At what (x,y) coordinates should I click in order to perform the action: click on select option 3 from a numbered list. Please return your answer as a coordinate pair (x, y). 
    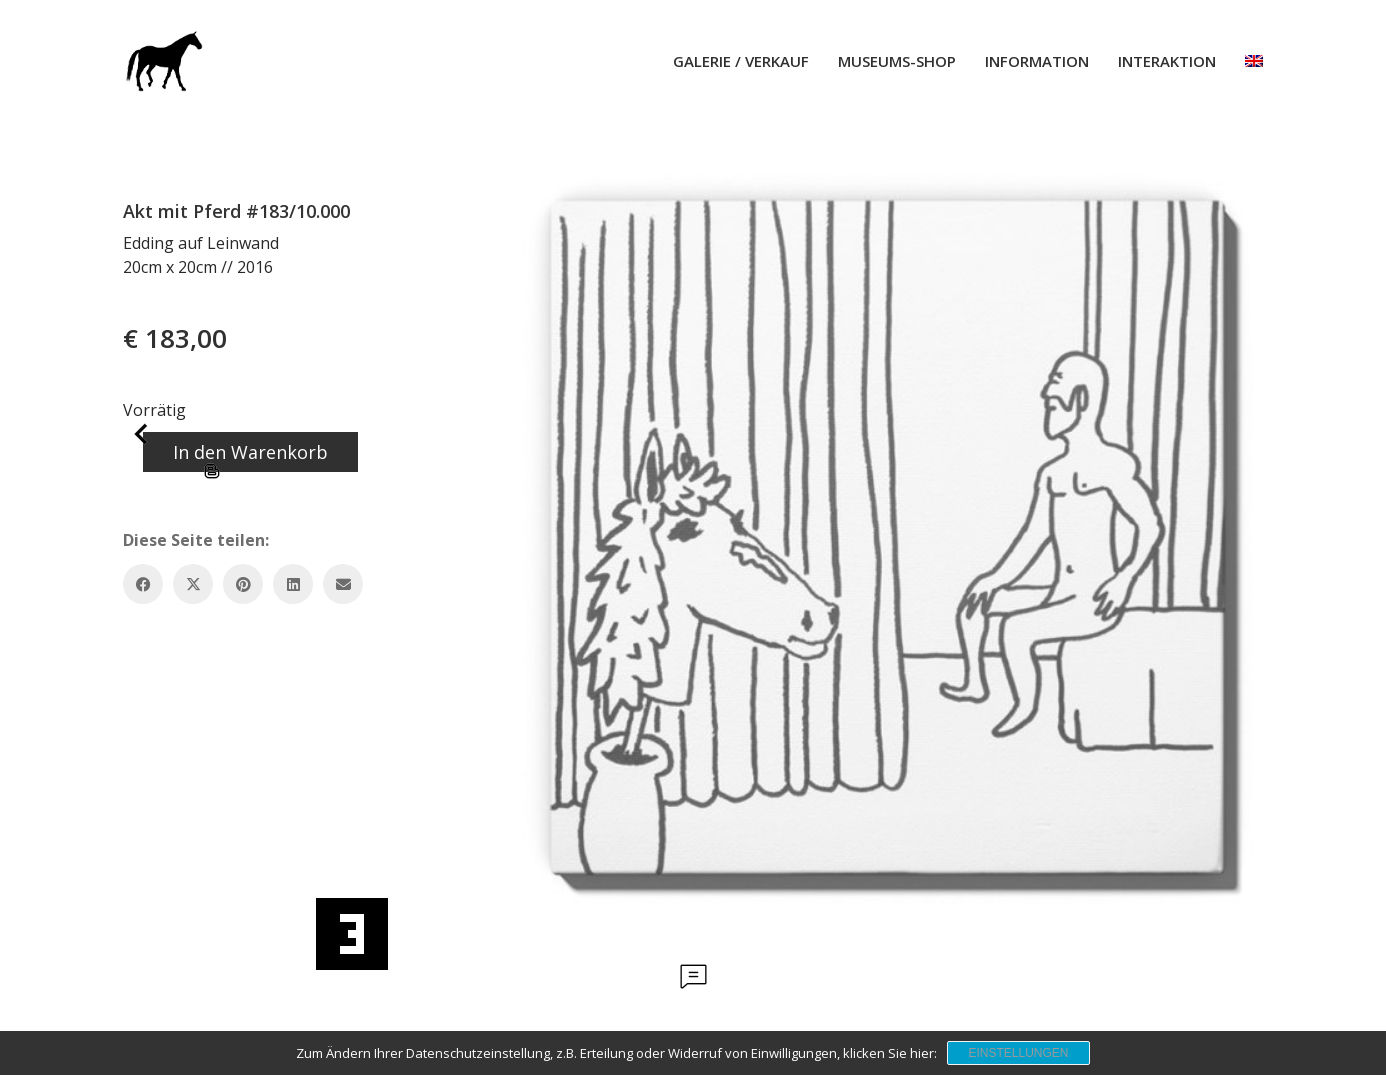
    Looking at the image, I should click on (352, 934).